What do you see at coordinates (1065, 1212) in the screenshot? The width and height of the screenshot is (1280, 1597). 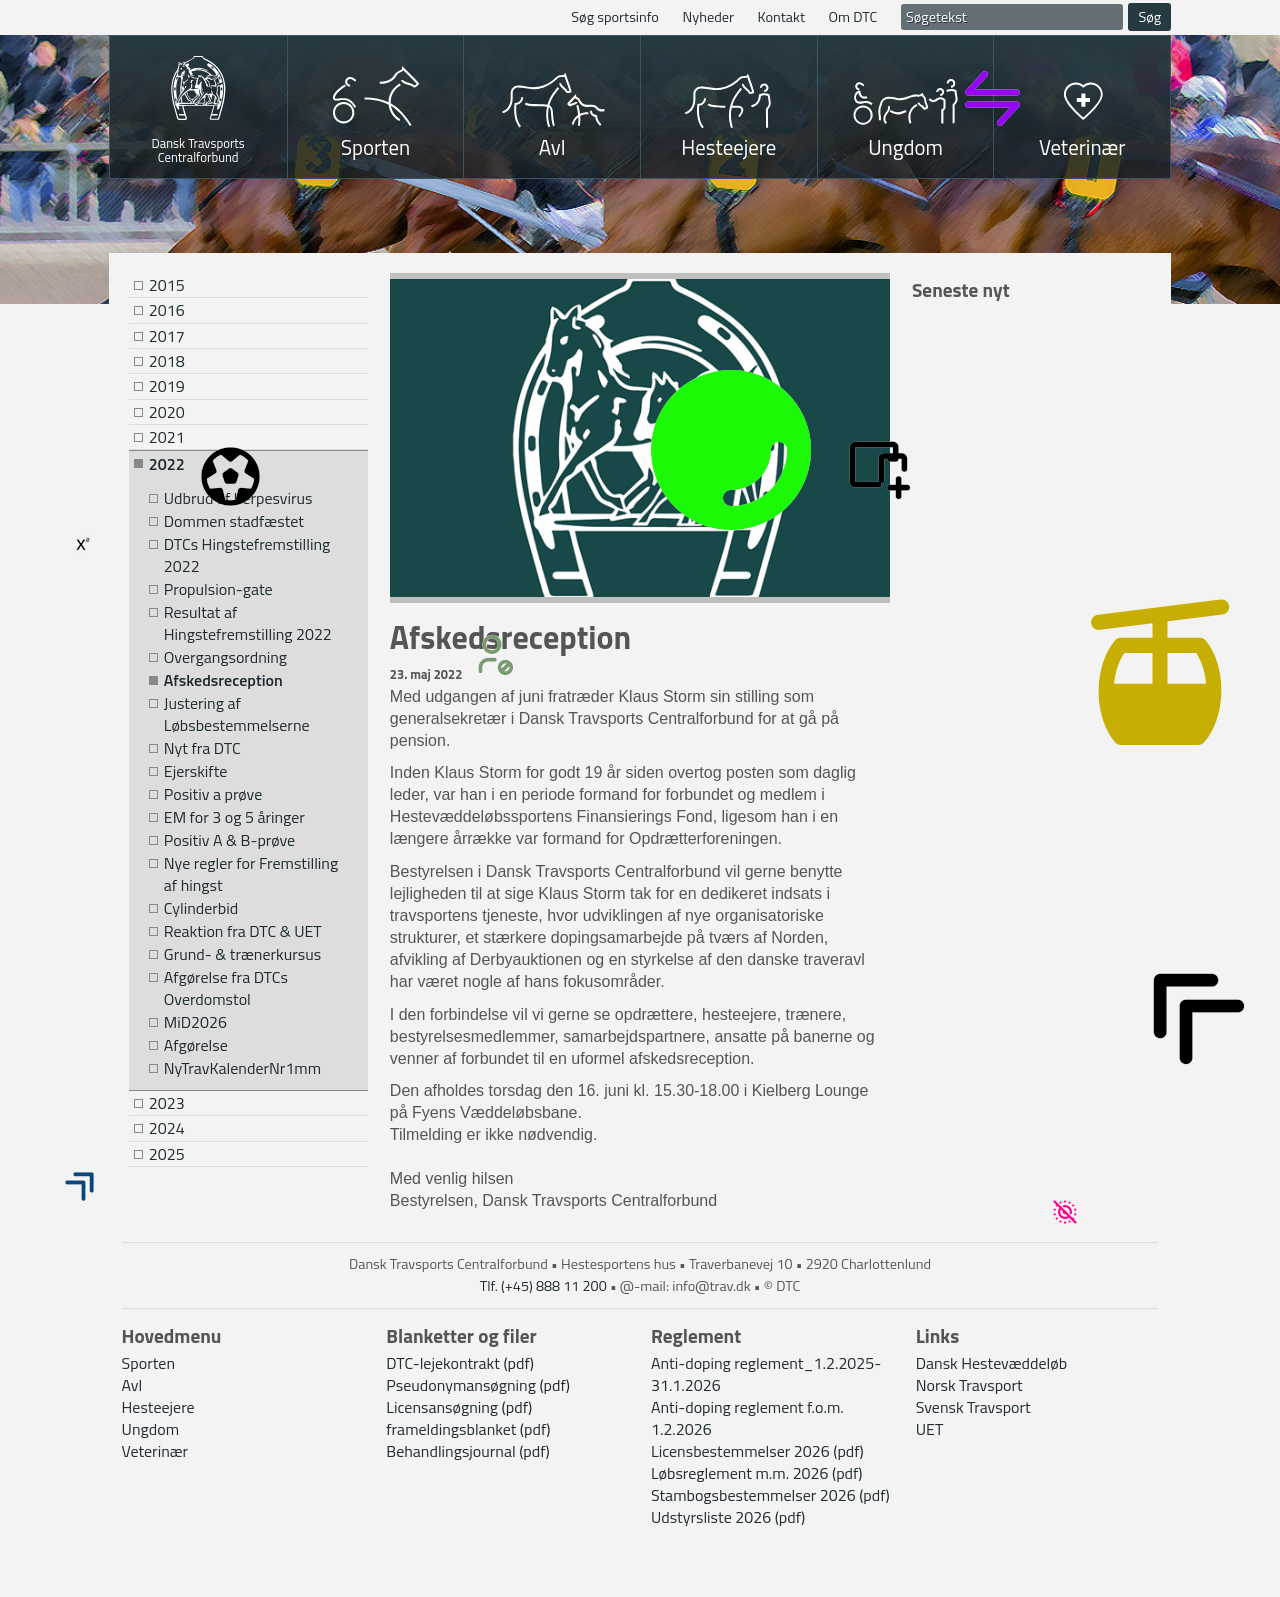 I see `disable live photo capture` at bounding box center [1065, 1212].